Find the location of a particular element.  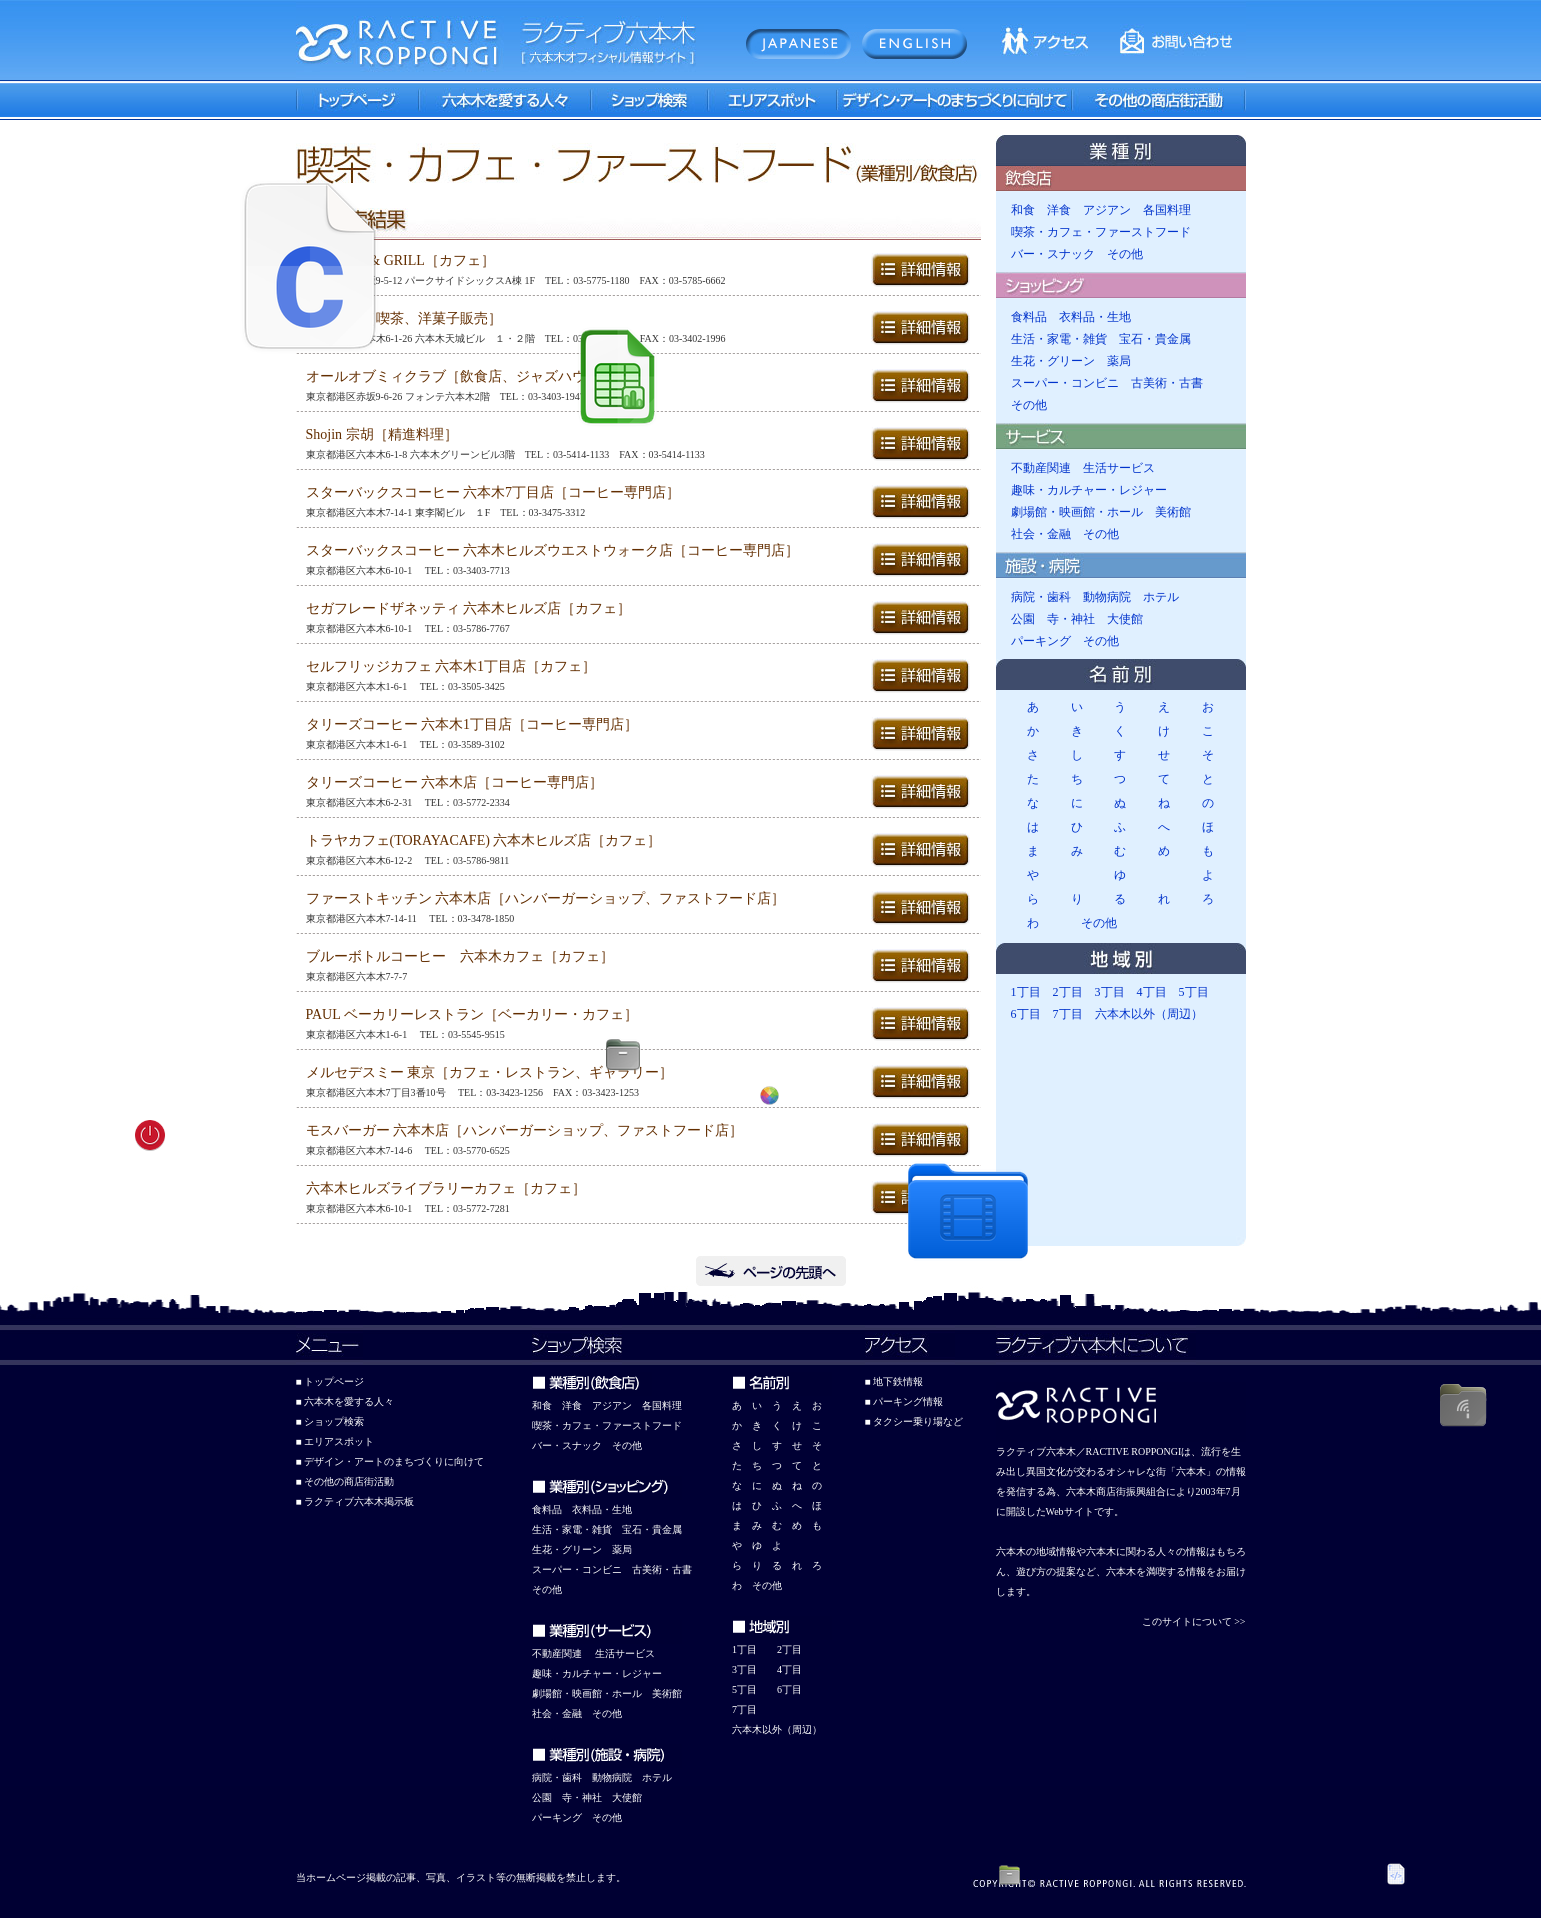

open the nautilus file manager is located at coordinates (1009, 1874).